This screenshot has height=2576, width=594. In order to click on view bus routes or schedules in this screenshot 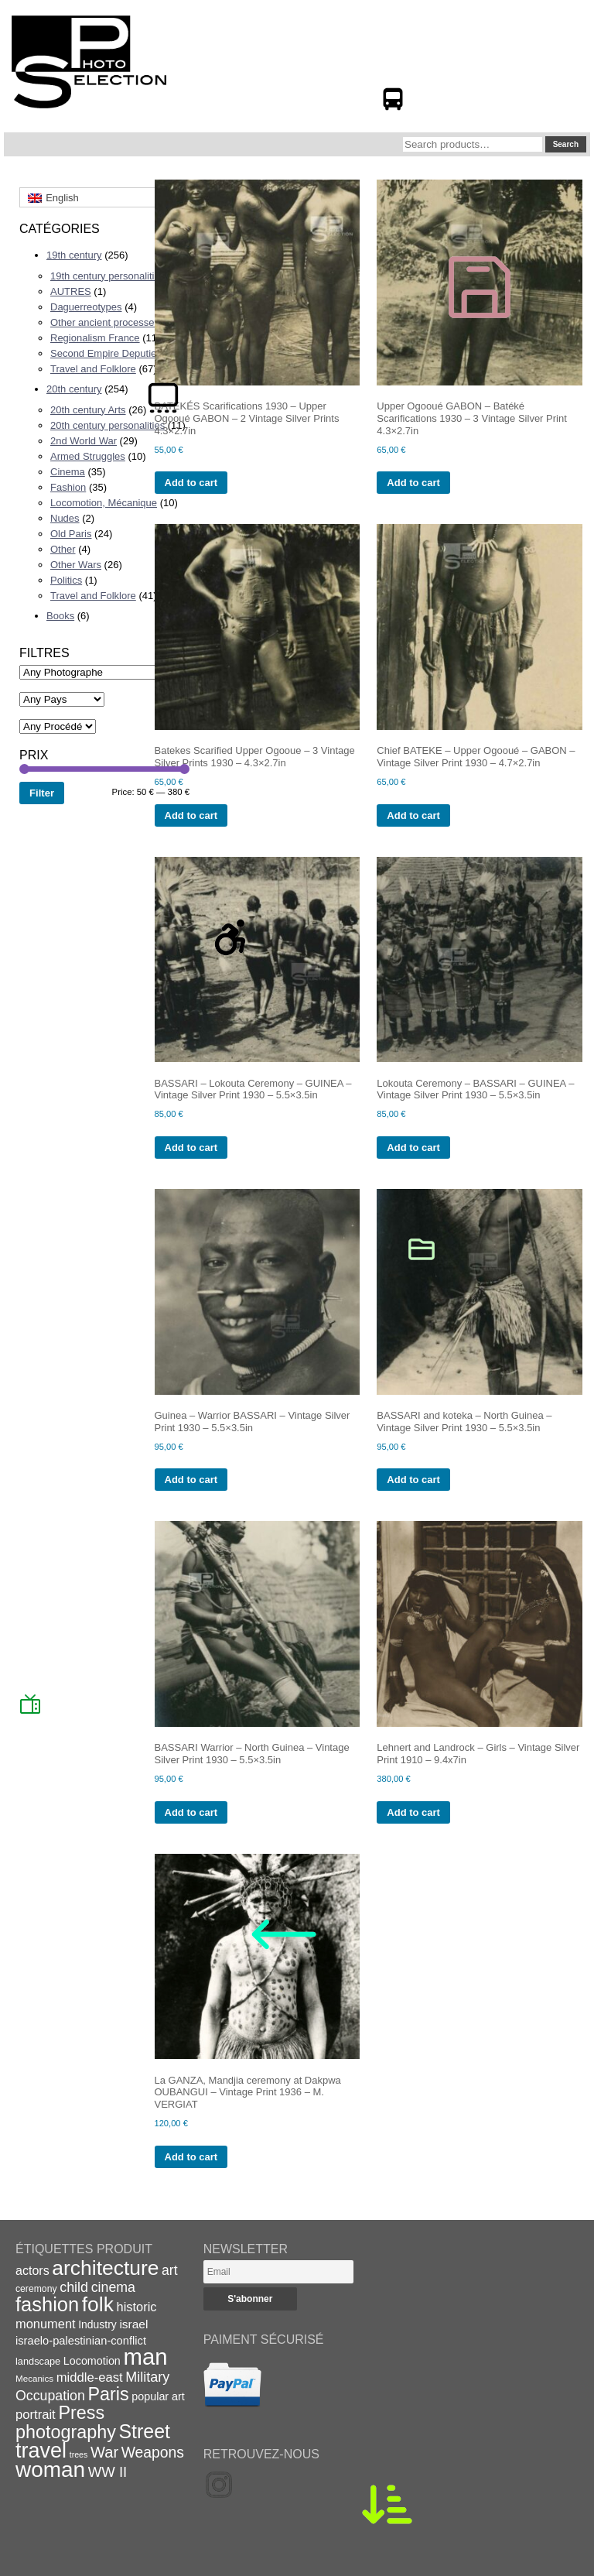, I will do `click(393, 99)`.